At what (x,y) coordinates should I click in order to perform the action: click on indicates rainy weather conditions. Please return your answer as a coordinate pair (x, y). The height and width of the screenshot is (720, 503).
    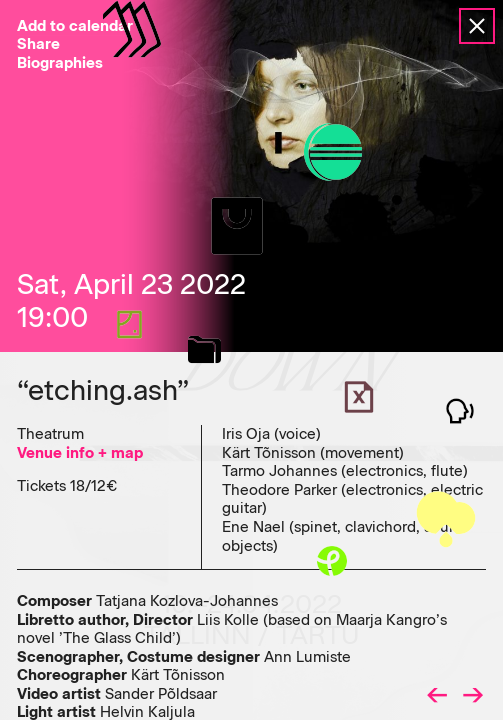
    Looking at the image, I should click on (446, 518).